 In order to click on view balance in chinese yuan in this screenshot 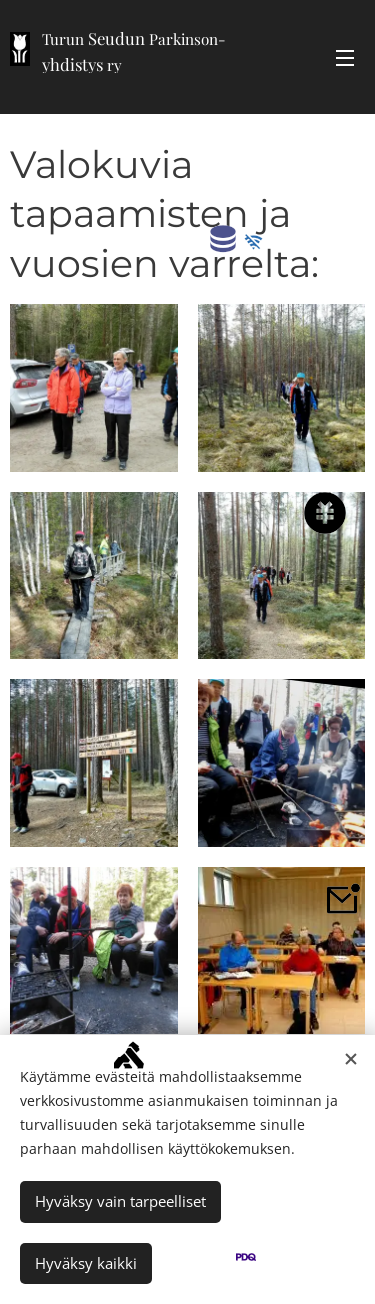, I will do `click(325, 513)`.